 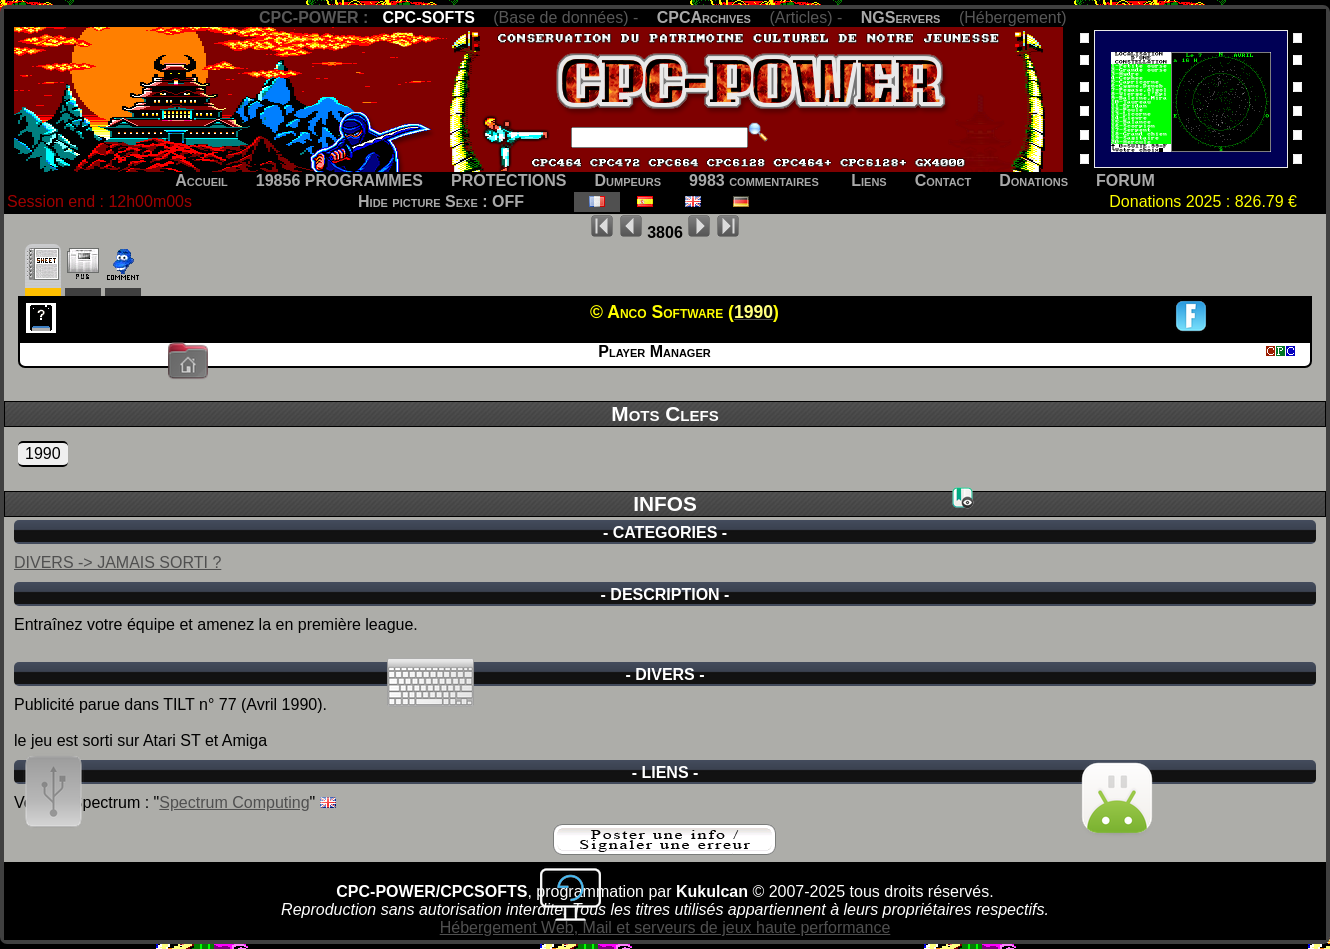 What do you see at coordinates (1191, 316) in the screenshot?
I see `launch Fortnite game` at bounding box center [1191, 316].